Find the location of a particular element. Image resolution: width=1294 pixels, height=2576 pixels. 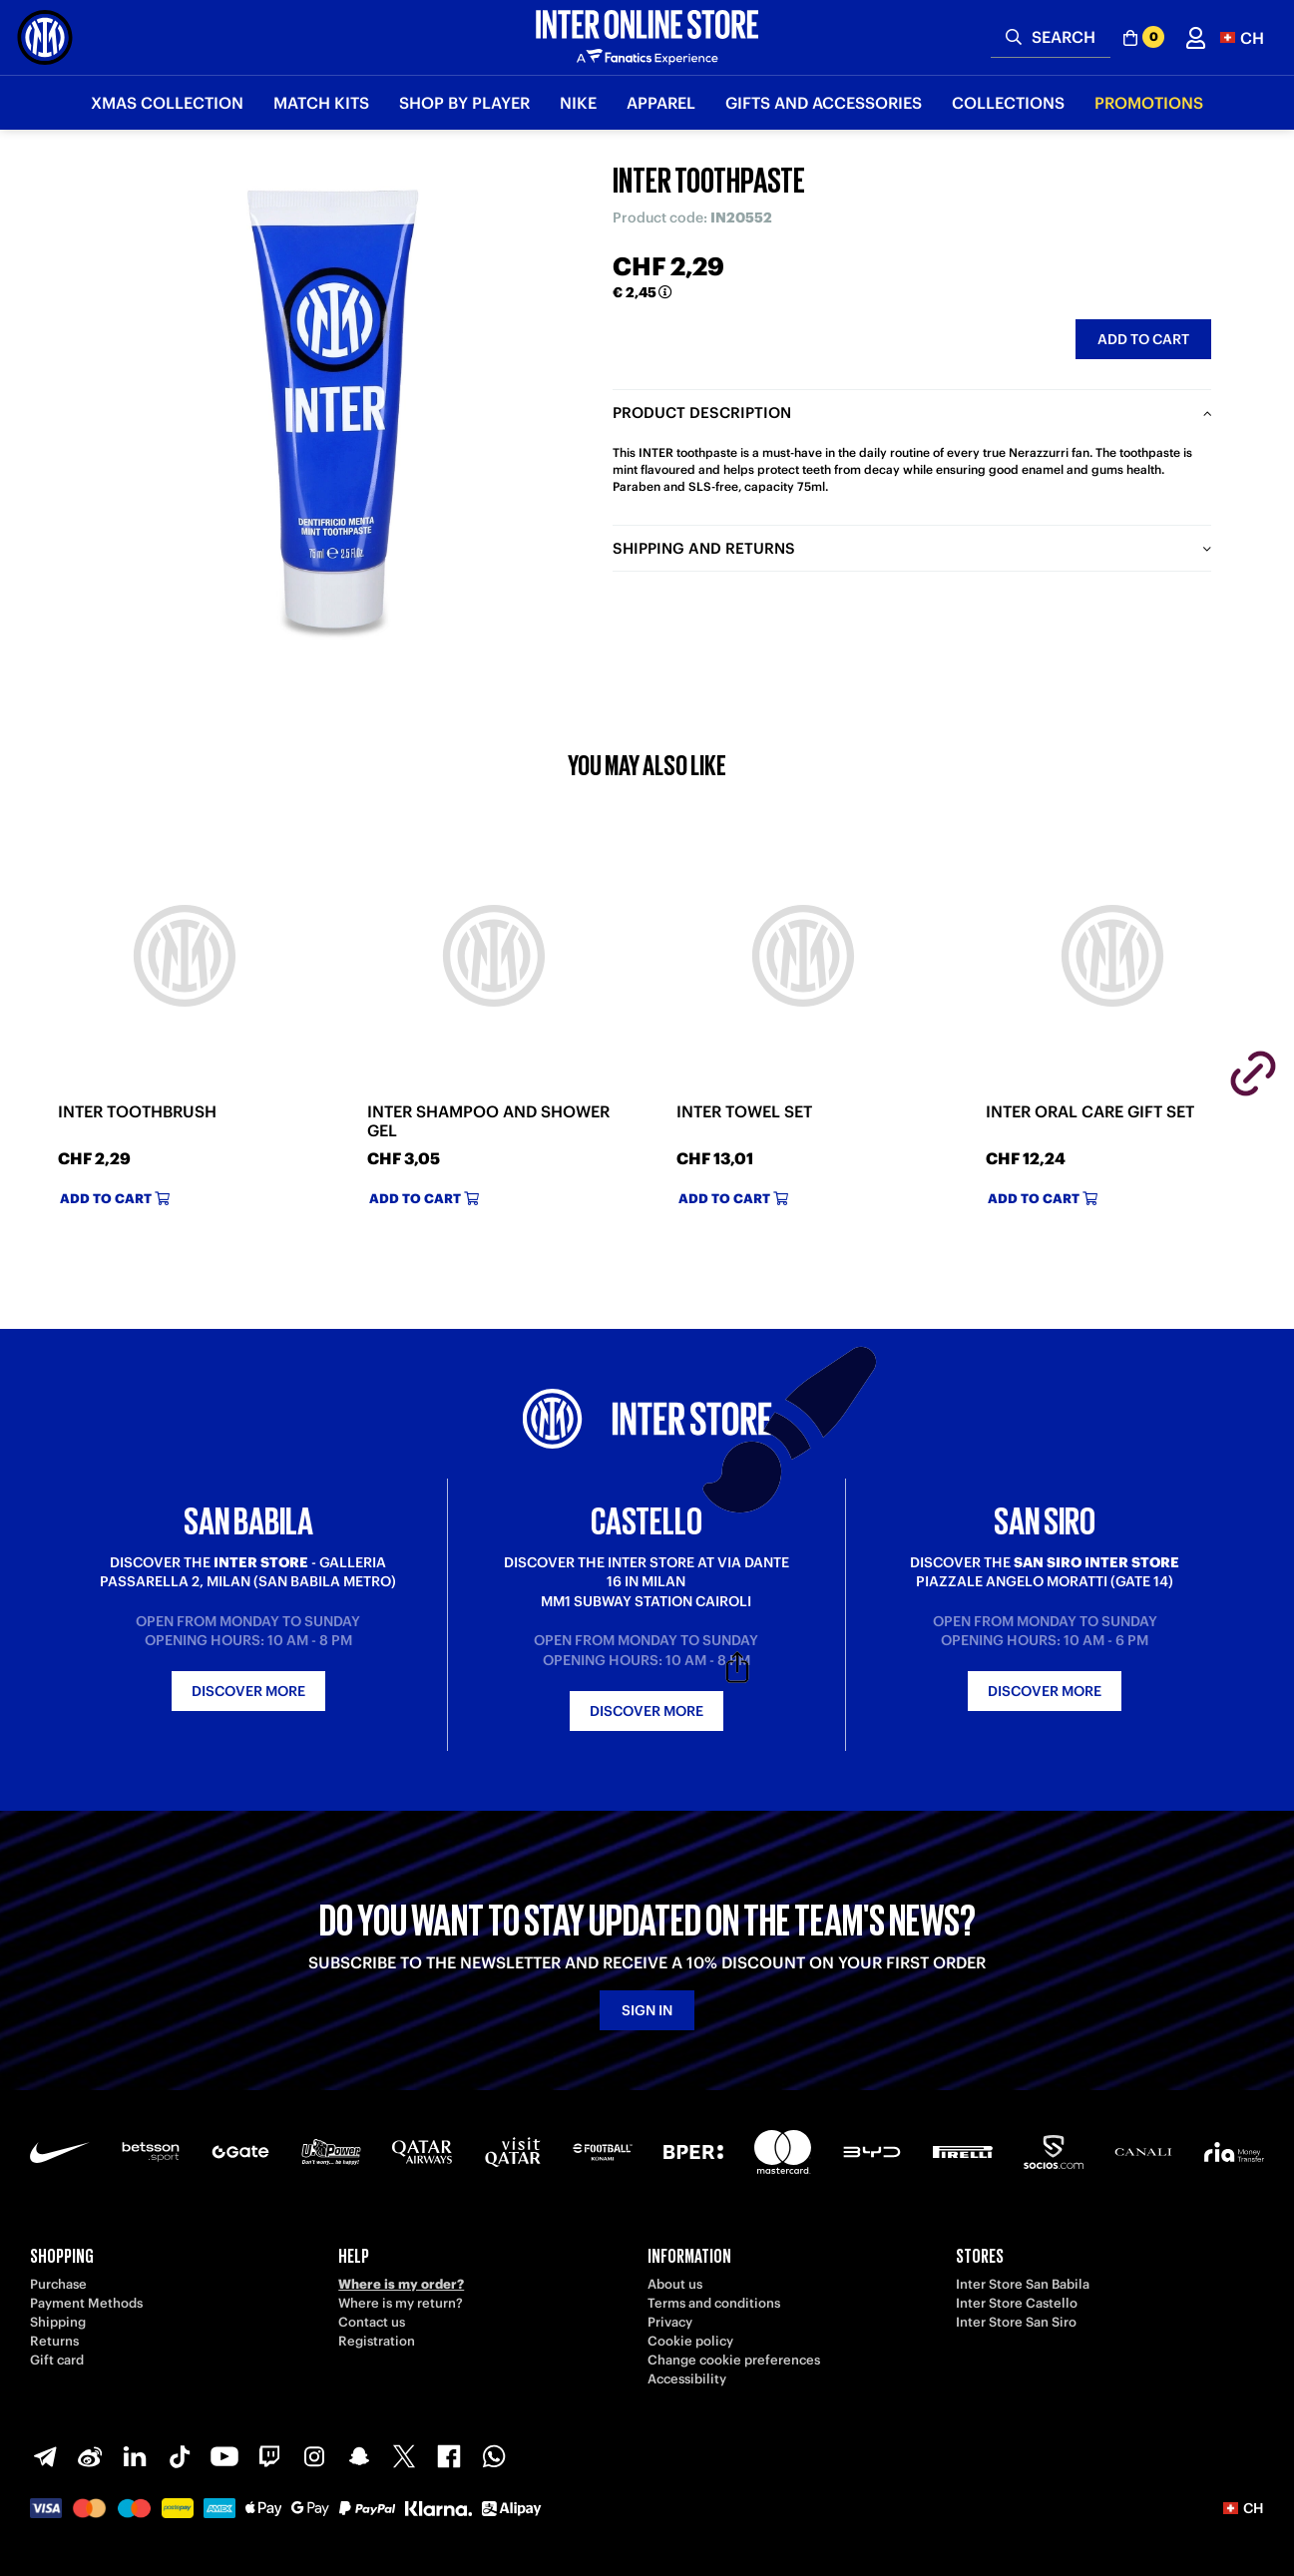

access drawing or painting tools is located at coordinates (793, 1430).